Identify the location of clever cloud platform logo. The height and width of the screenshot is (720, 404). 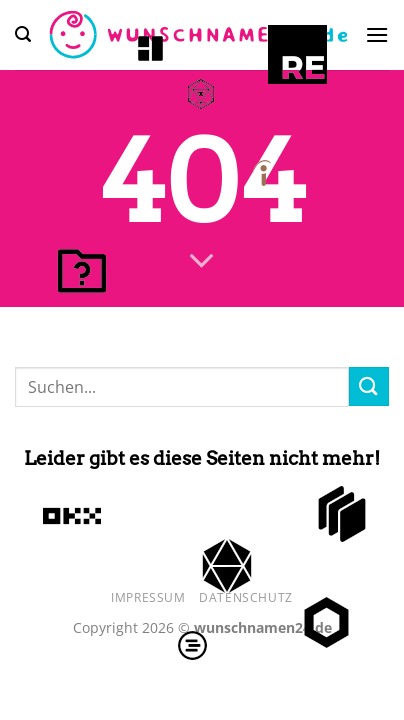
(227, 566).